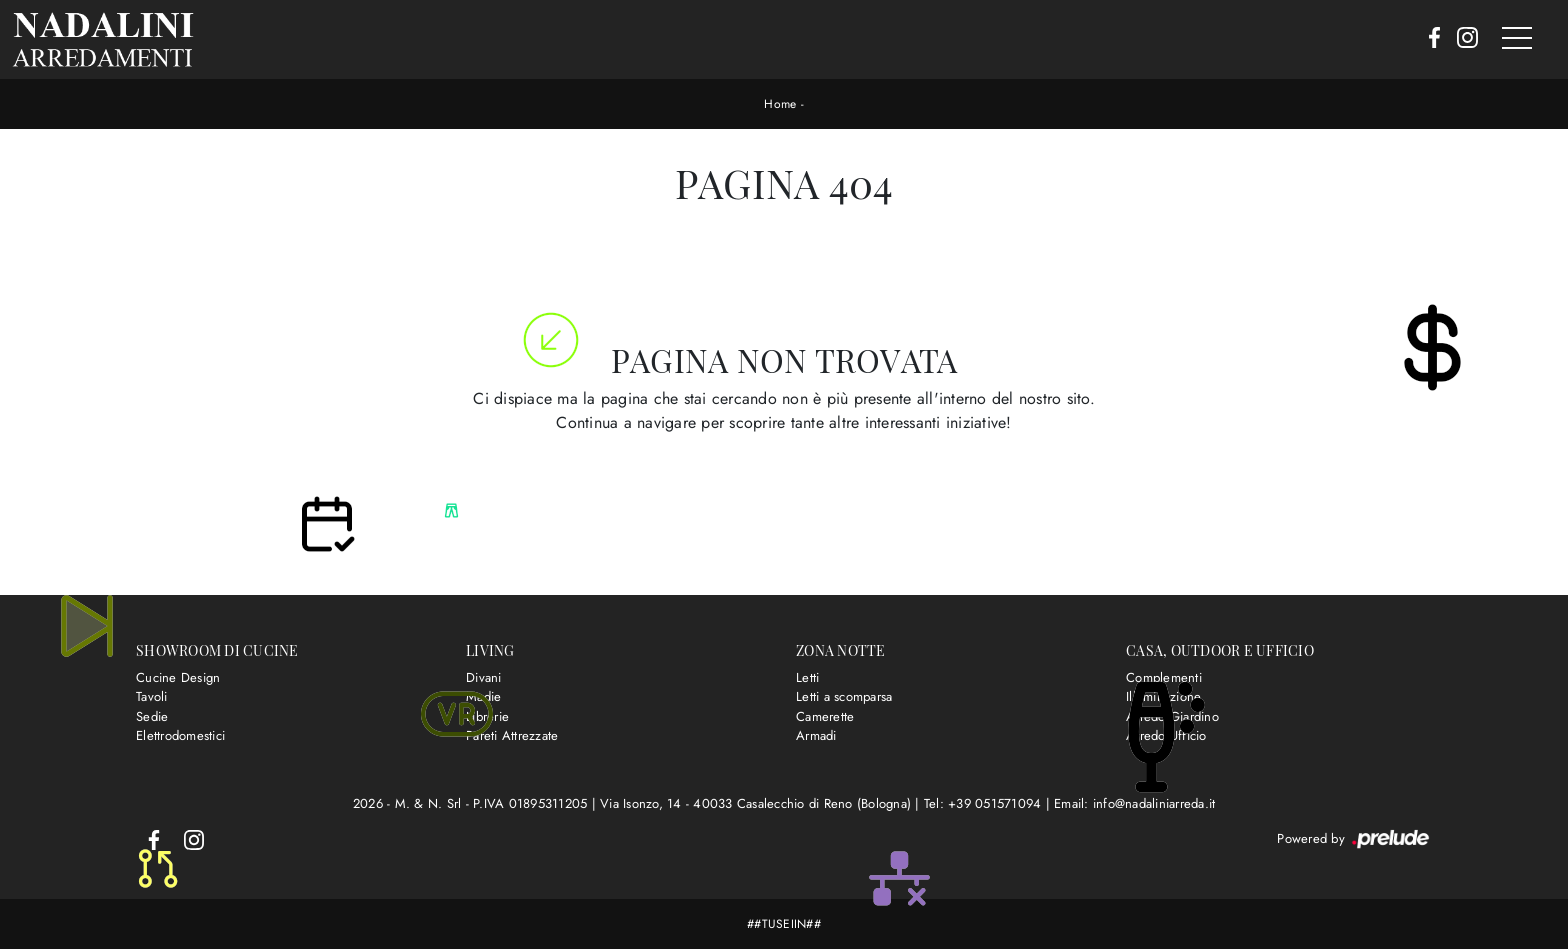  Describe the element at coordinates (1155, 737) in the screenshot. I see `celebrate an achievement or milestone` at that location.